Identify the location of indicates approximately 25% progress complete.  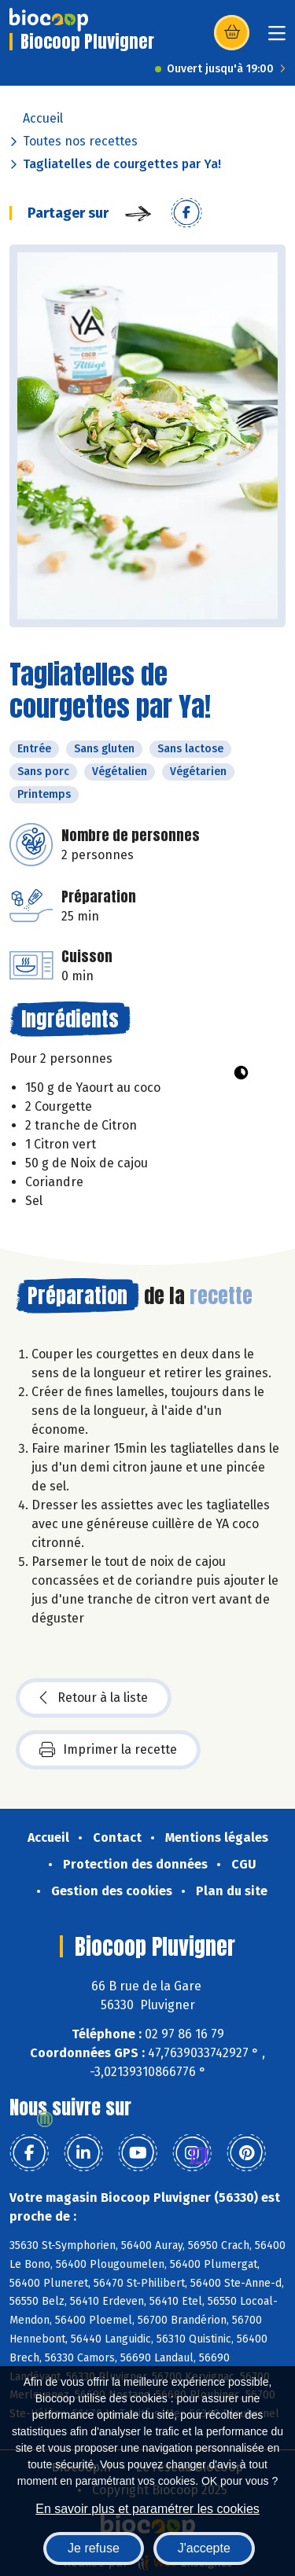
(241, 1072).